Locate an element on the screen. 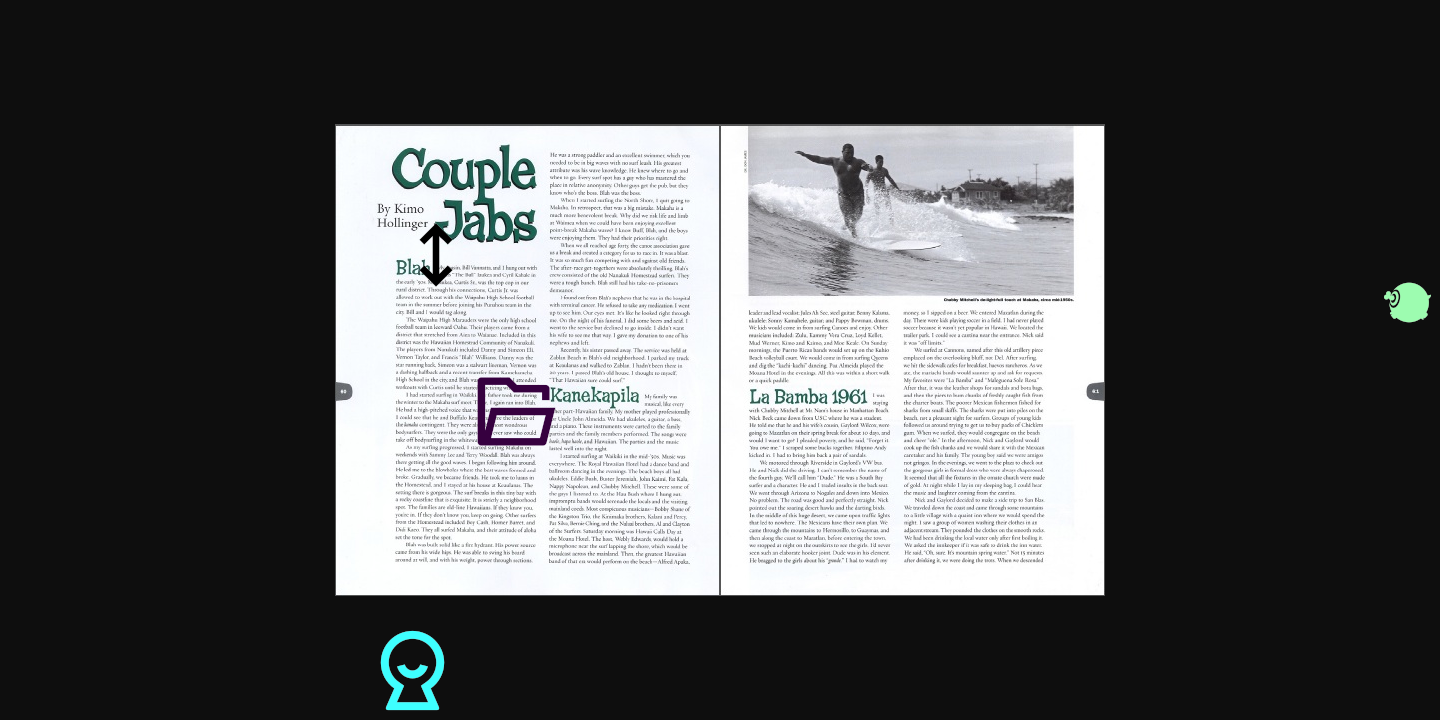 Image resolution: width=1440 pixels, height=720 pixels. open folder to view contents is located at coordinates (515, 411).